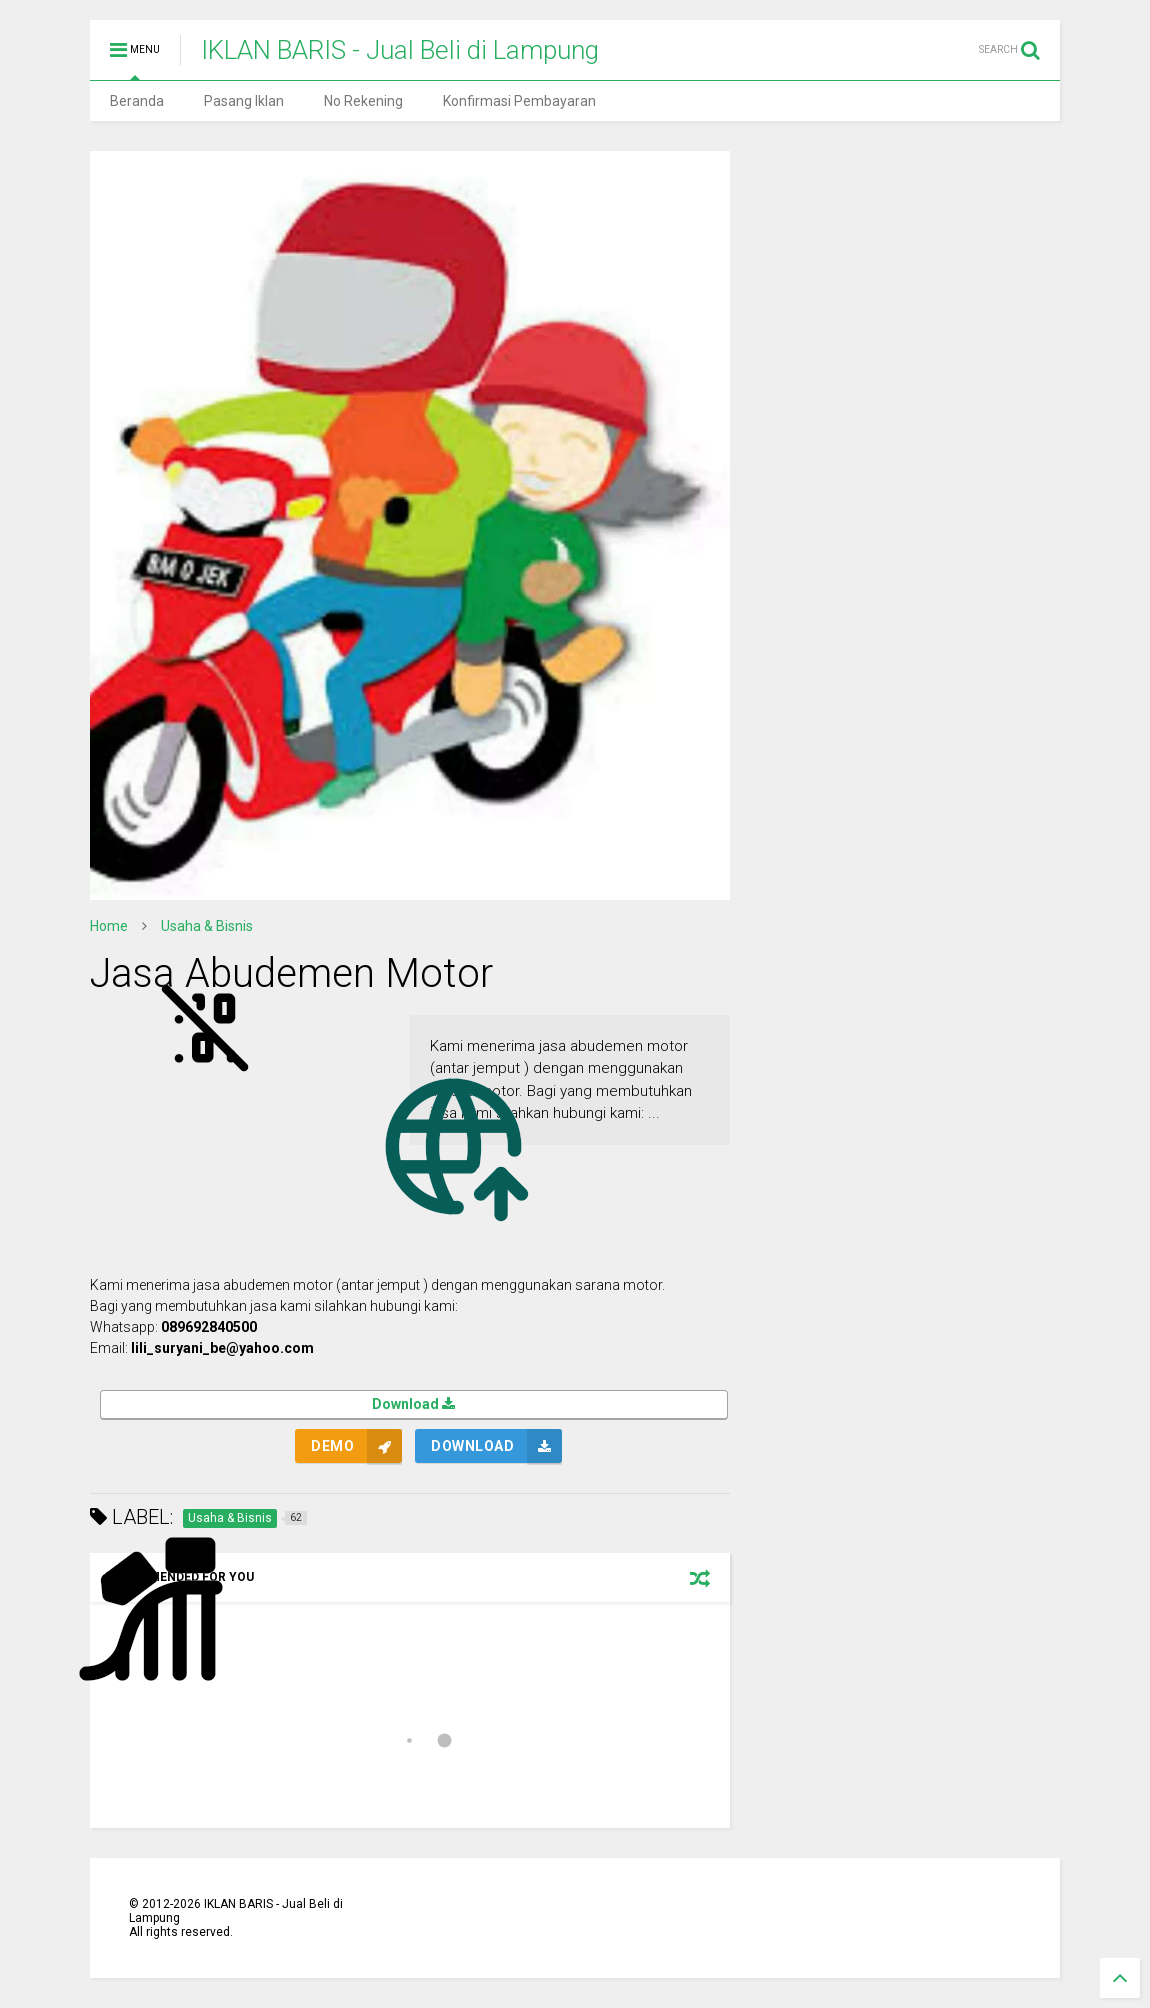  Describe the element at coordinates (205, 1028) in the screenshot. I see `binary data or code view is disabled` at that location.